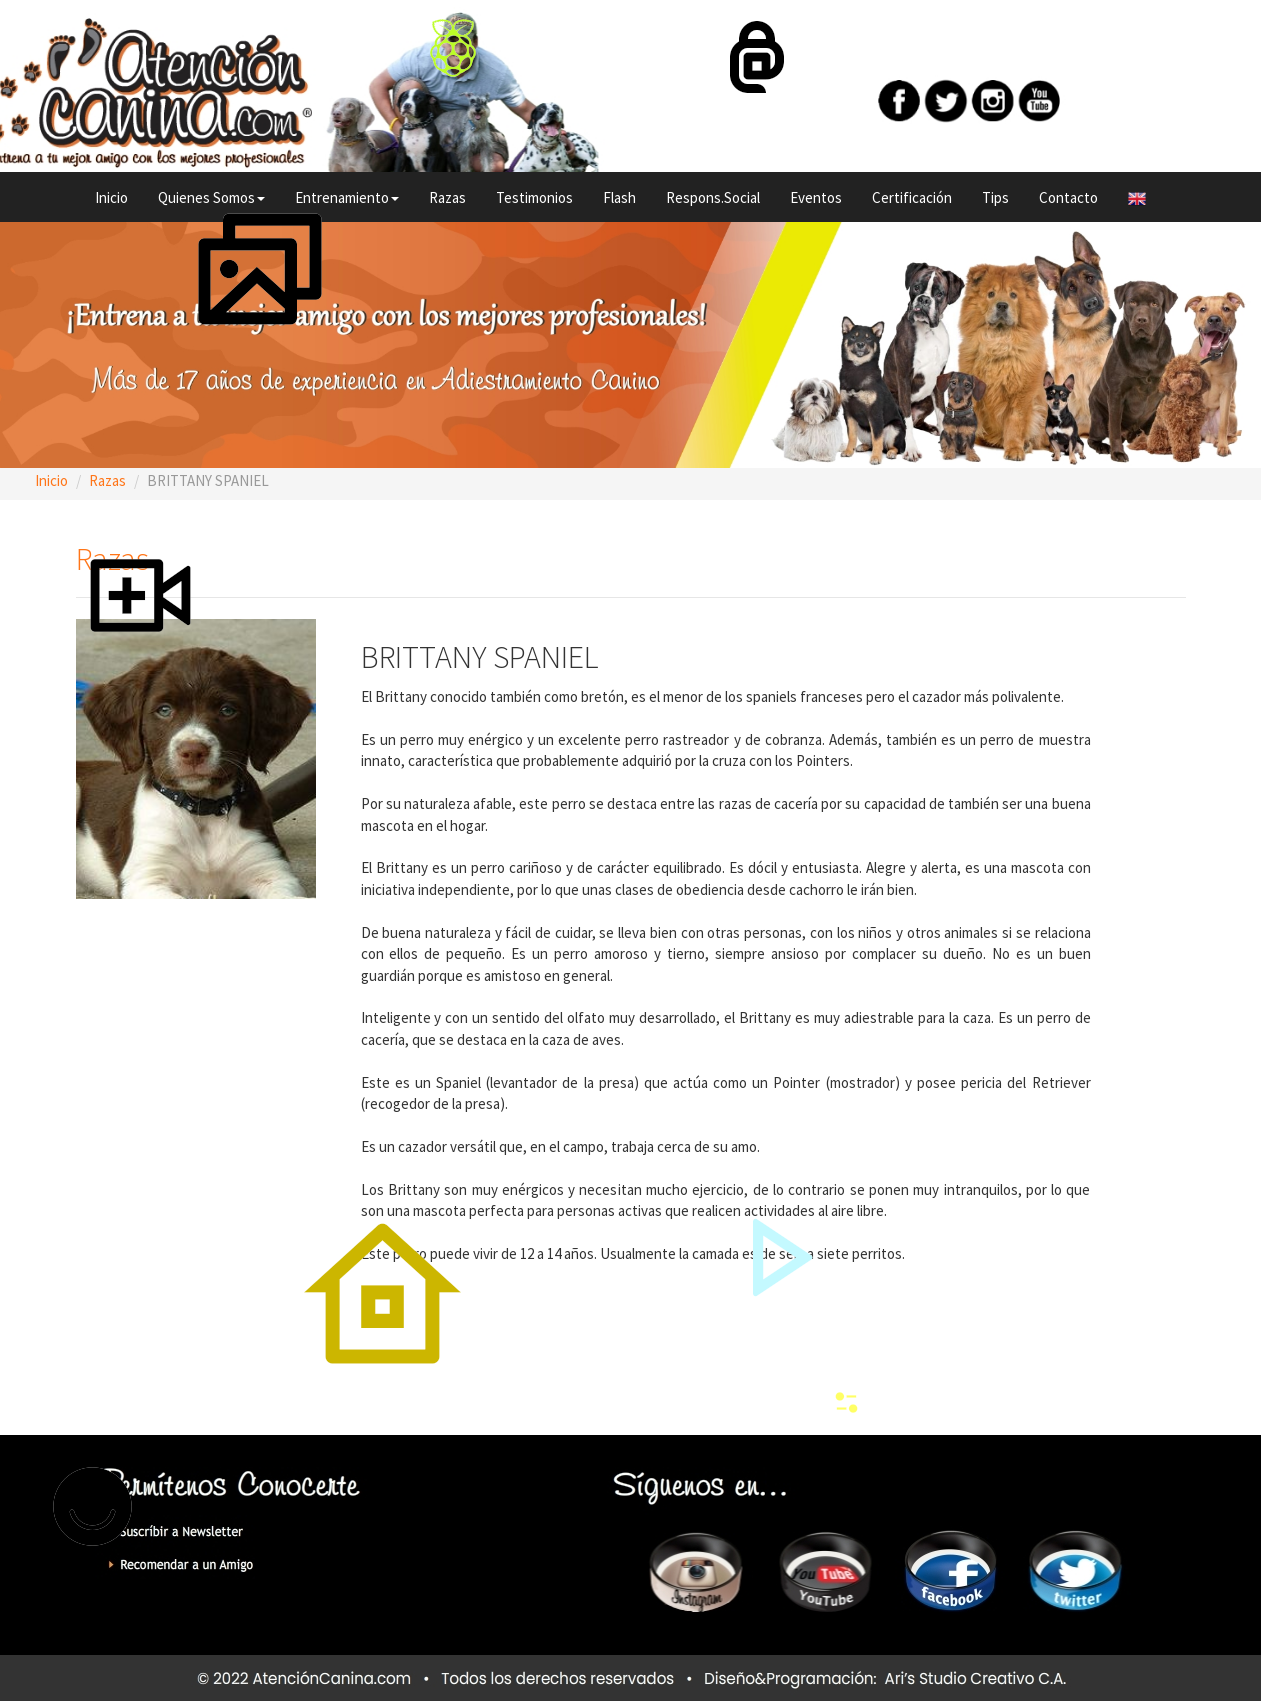 The image size is (1261, 1701). What do you see at coordinates (846, 1402) in the screenshot?
I see `adjust audio equalizer settings` at bounding box center [846, 1402].